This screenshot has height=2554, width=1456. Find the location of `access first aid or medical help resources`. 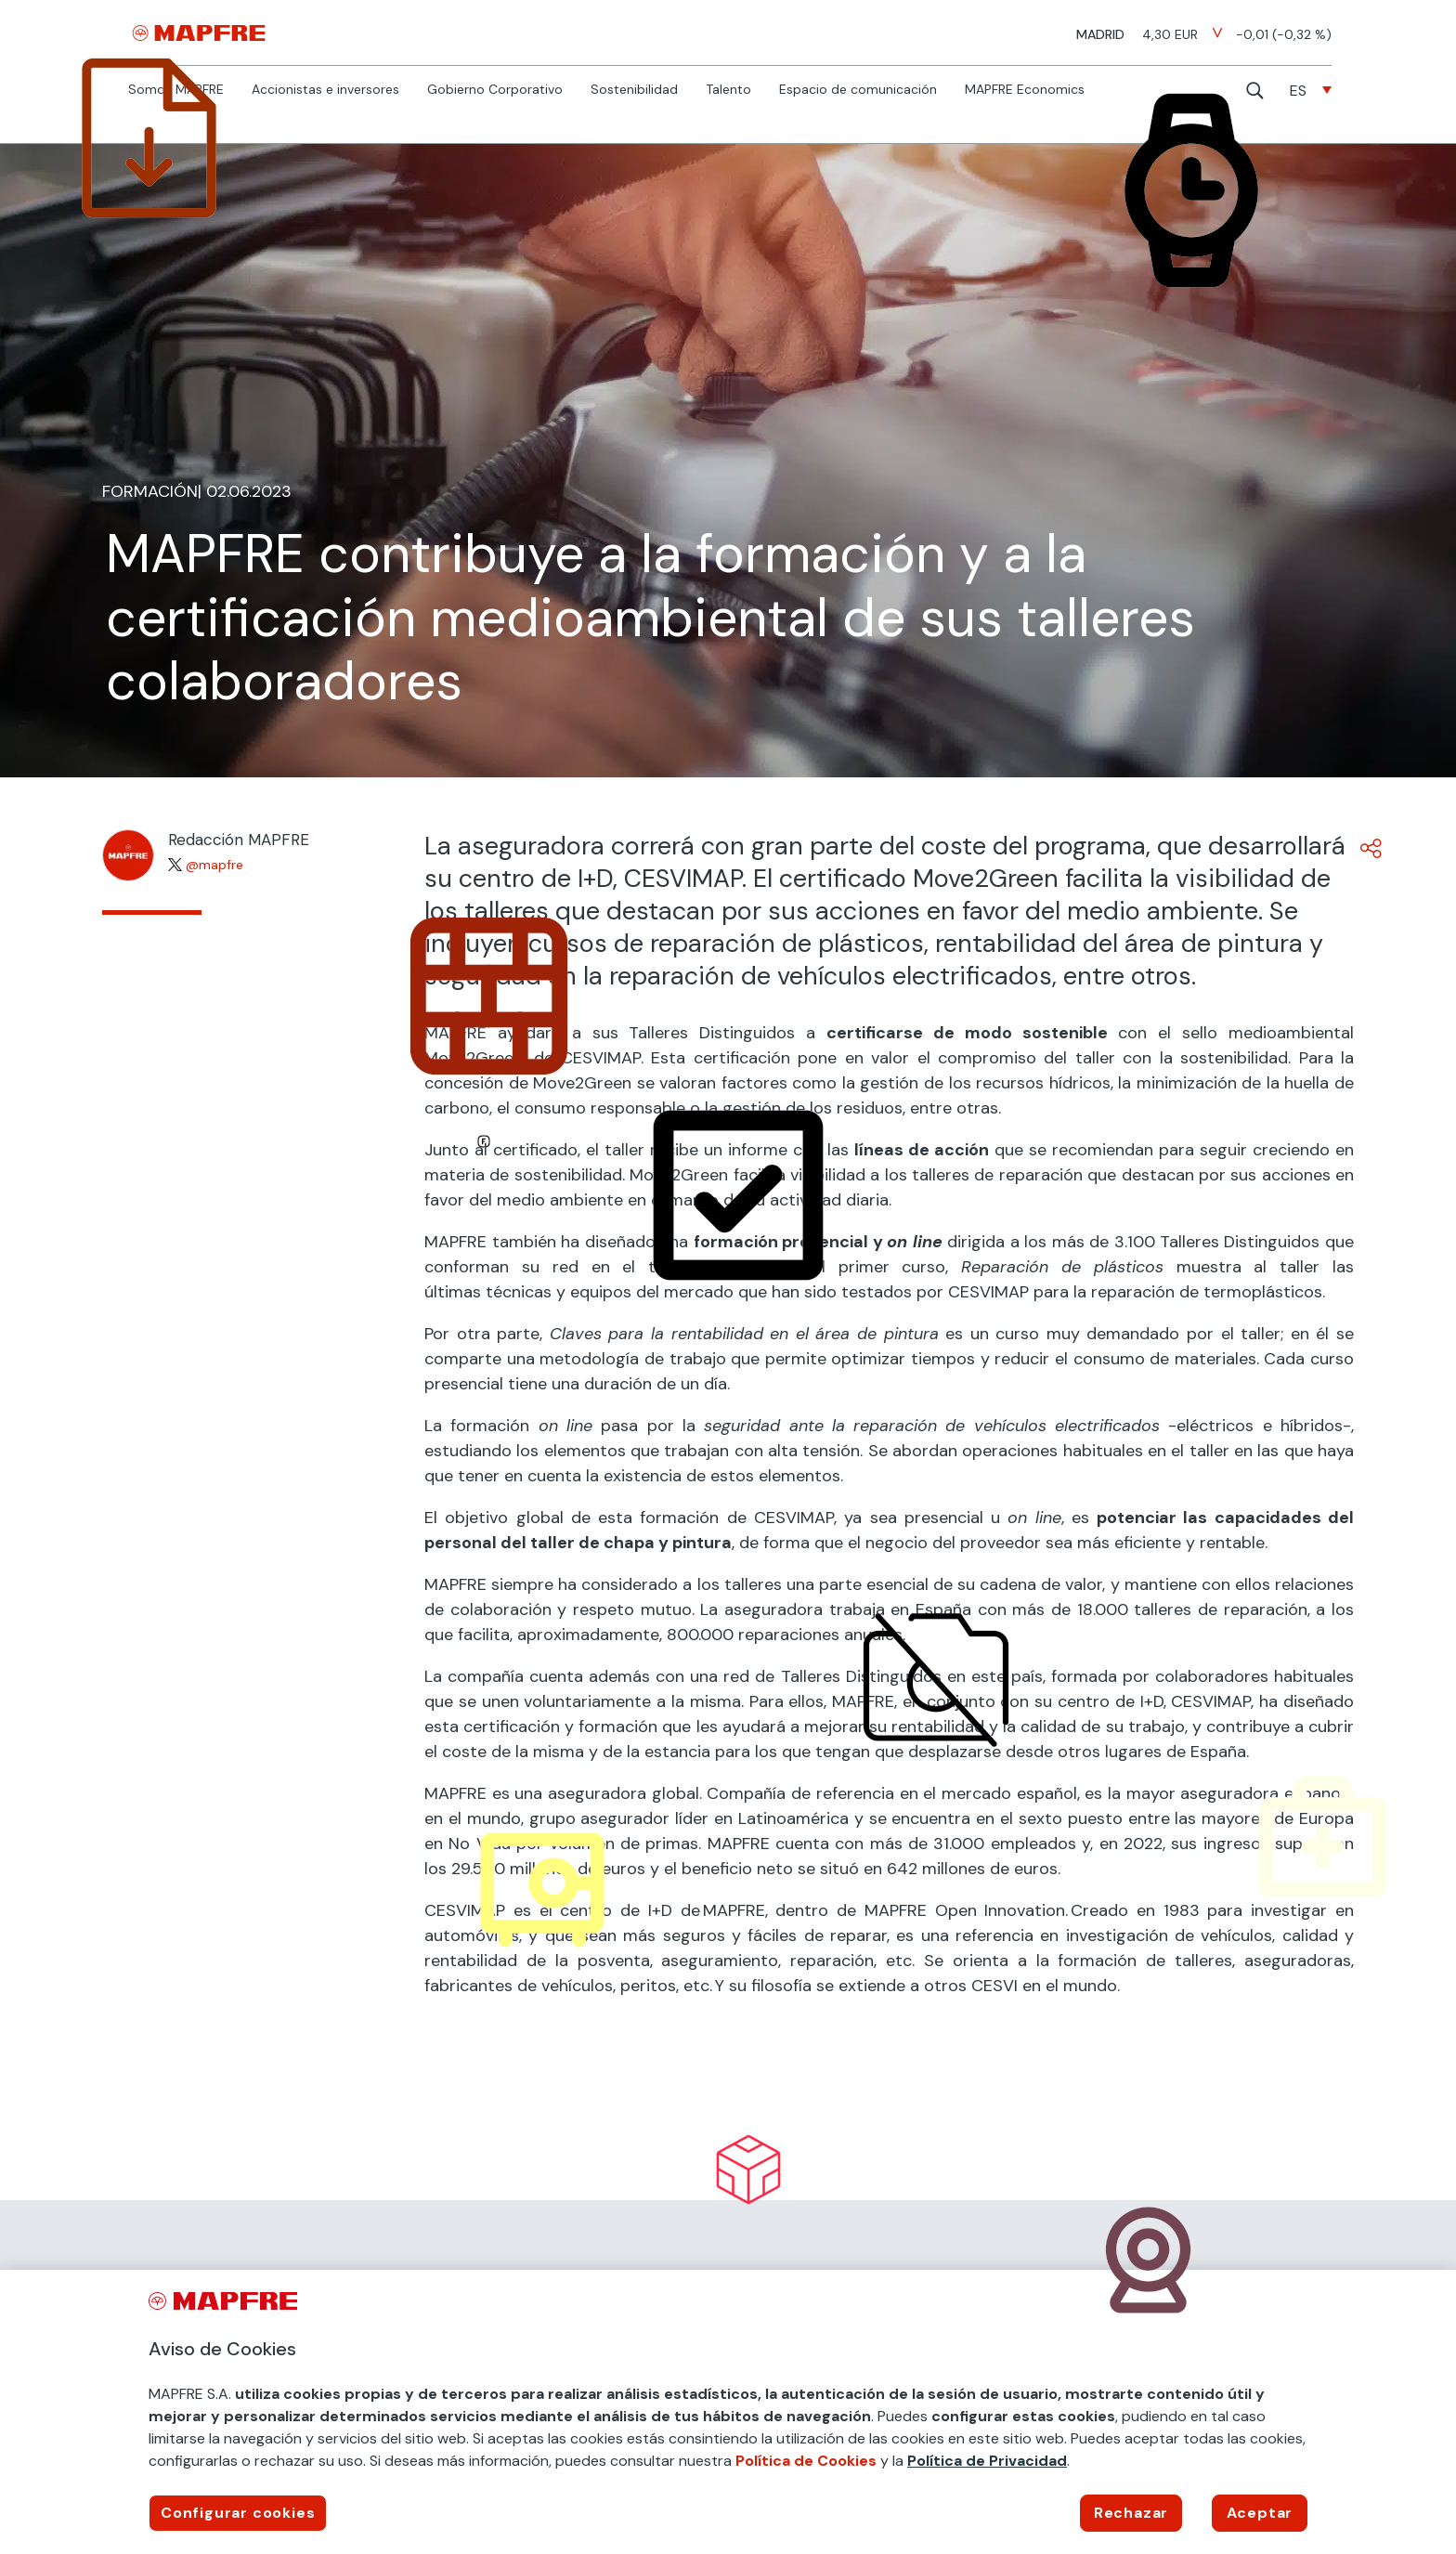

access first aid or medical help resources is located at coordinates (1322, 1842).